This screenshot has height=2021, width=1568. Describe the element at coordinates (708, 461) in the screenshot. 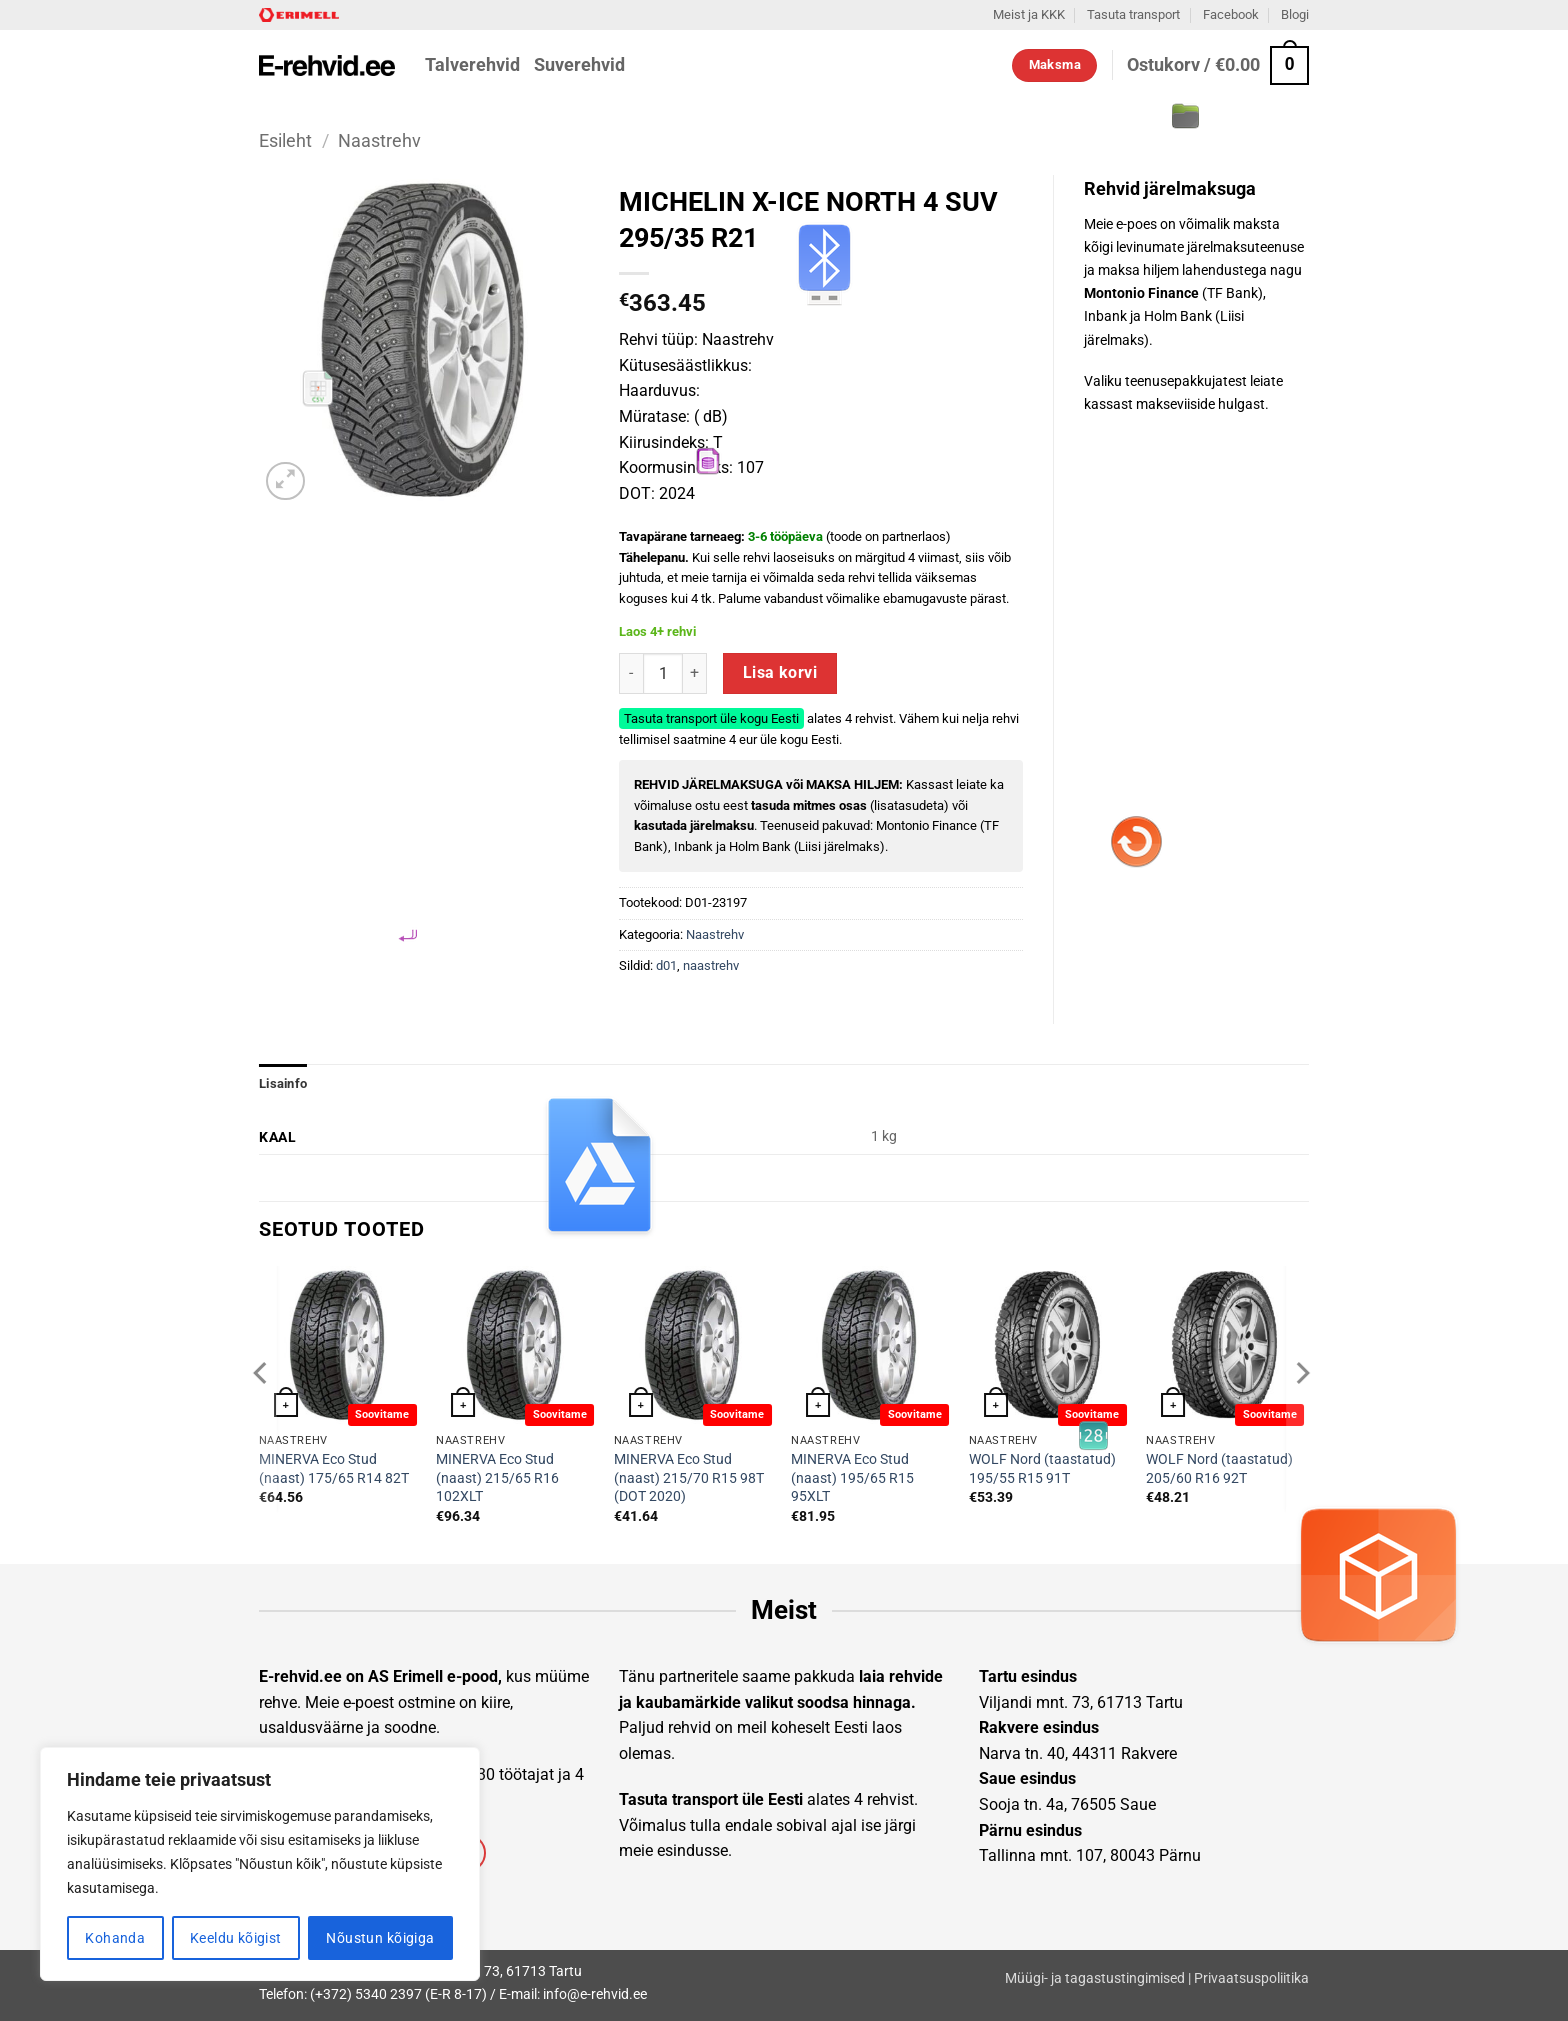

I see `open an opendocument database file` at that location.